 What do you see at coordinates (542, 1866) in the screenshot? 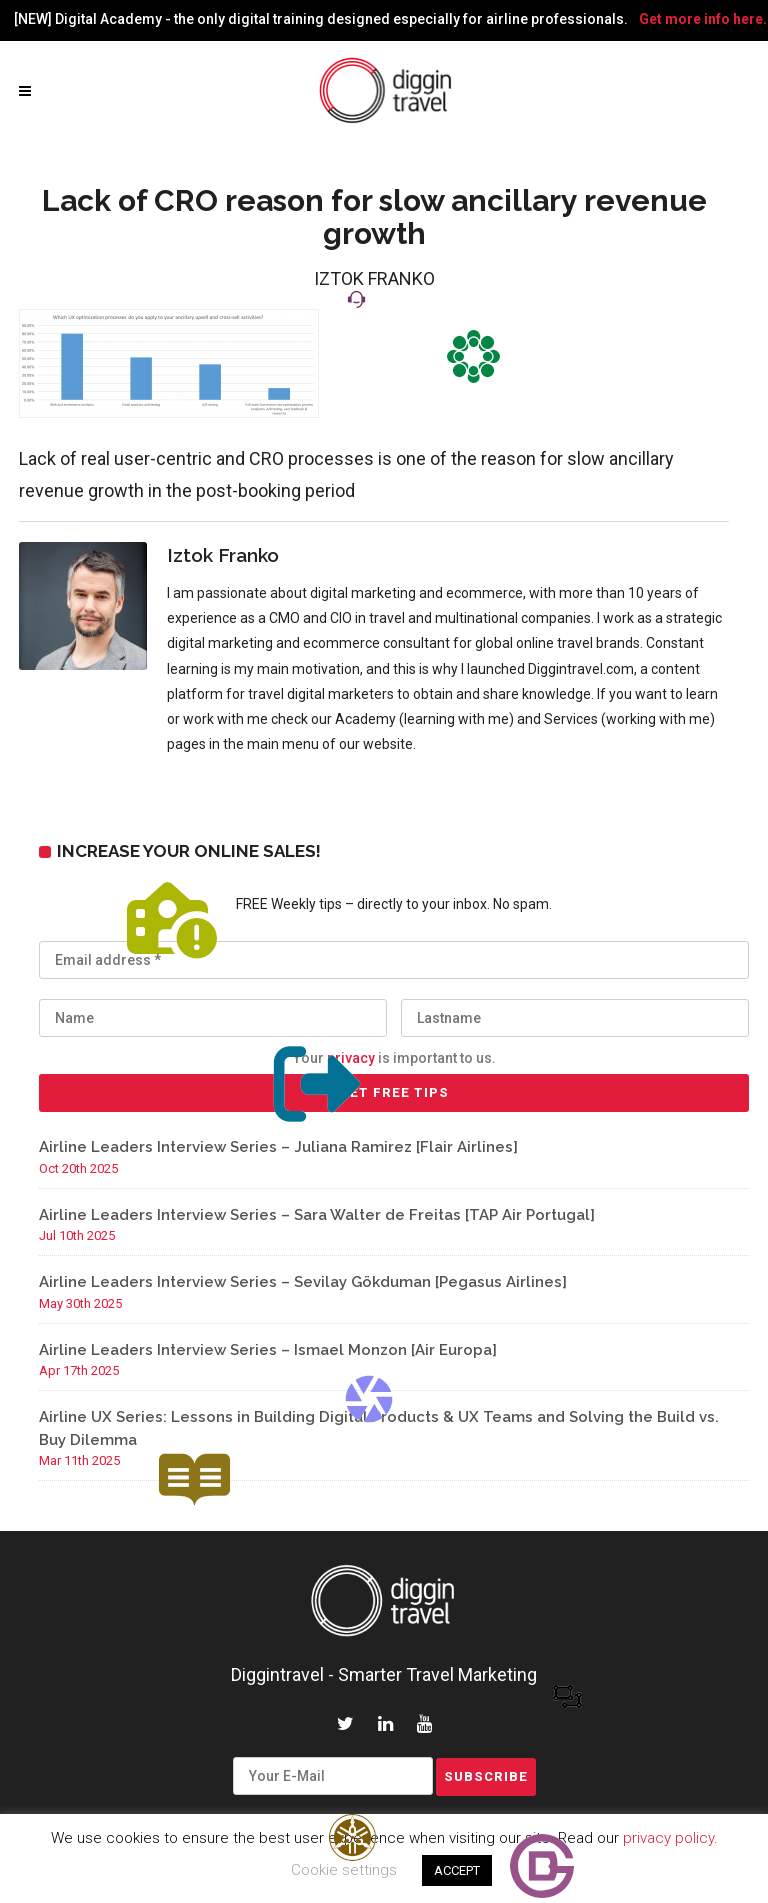
I see `open the Beijing Subway app` at bounding box center [542, 1866].